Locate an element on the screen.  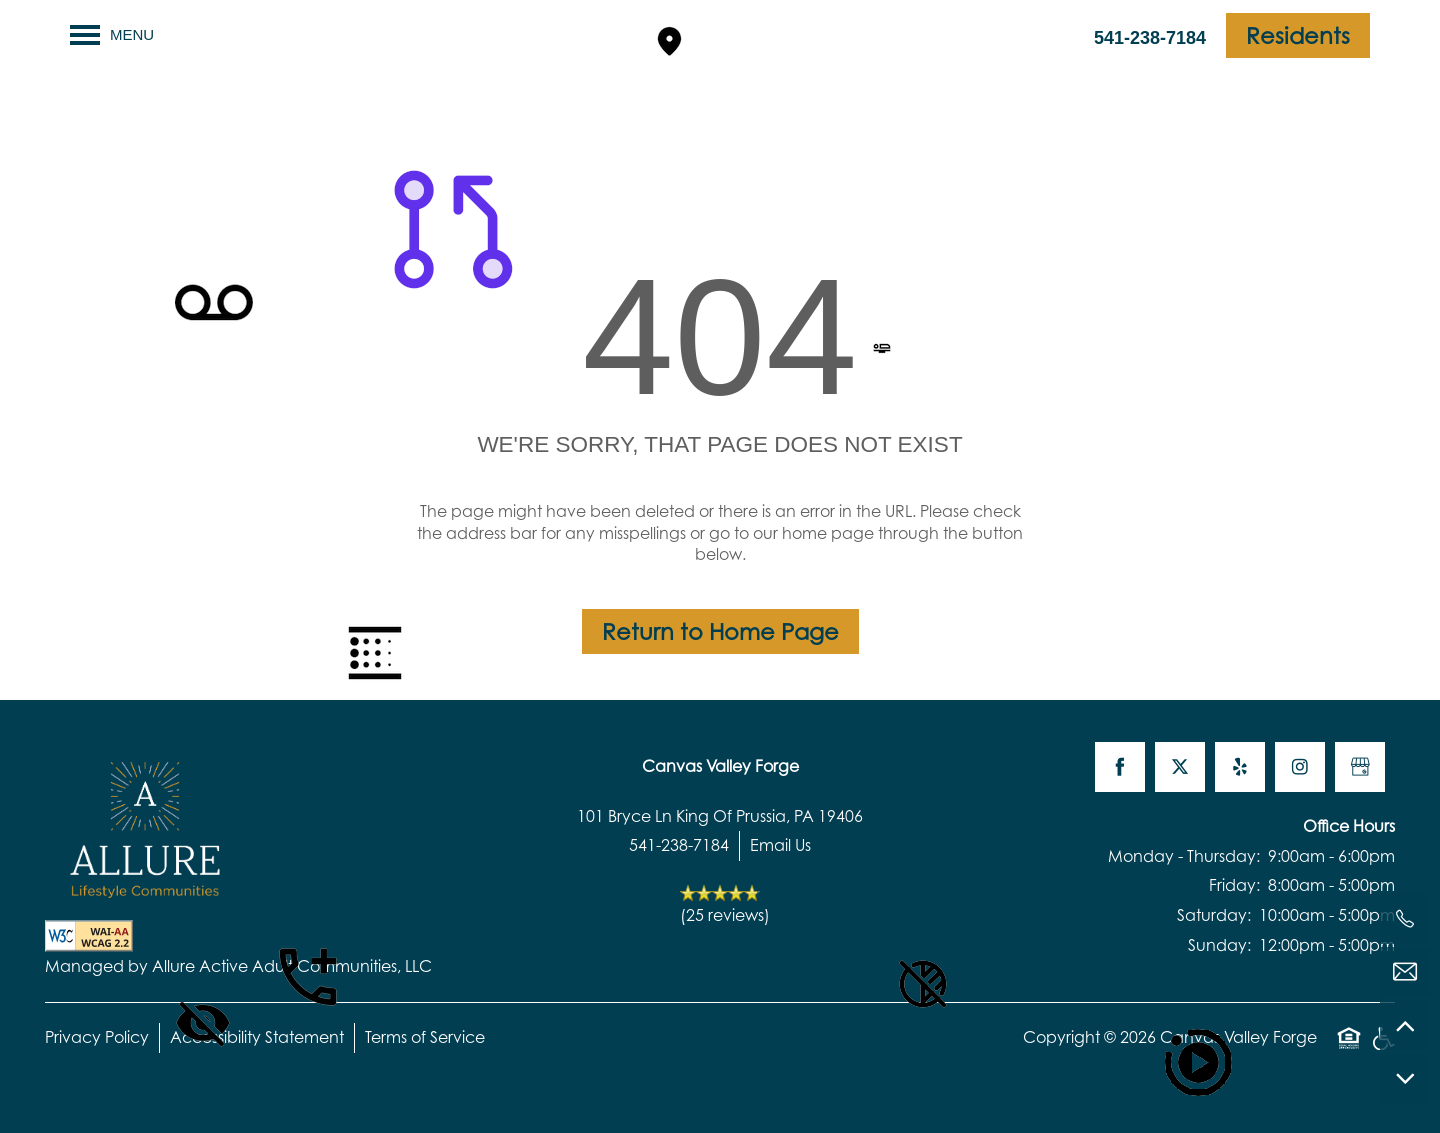
enable motion photos capture is located at coordinates (1198, 1062).